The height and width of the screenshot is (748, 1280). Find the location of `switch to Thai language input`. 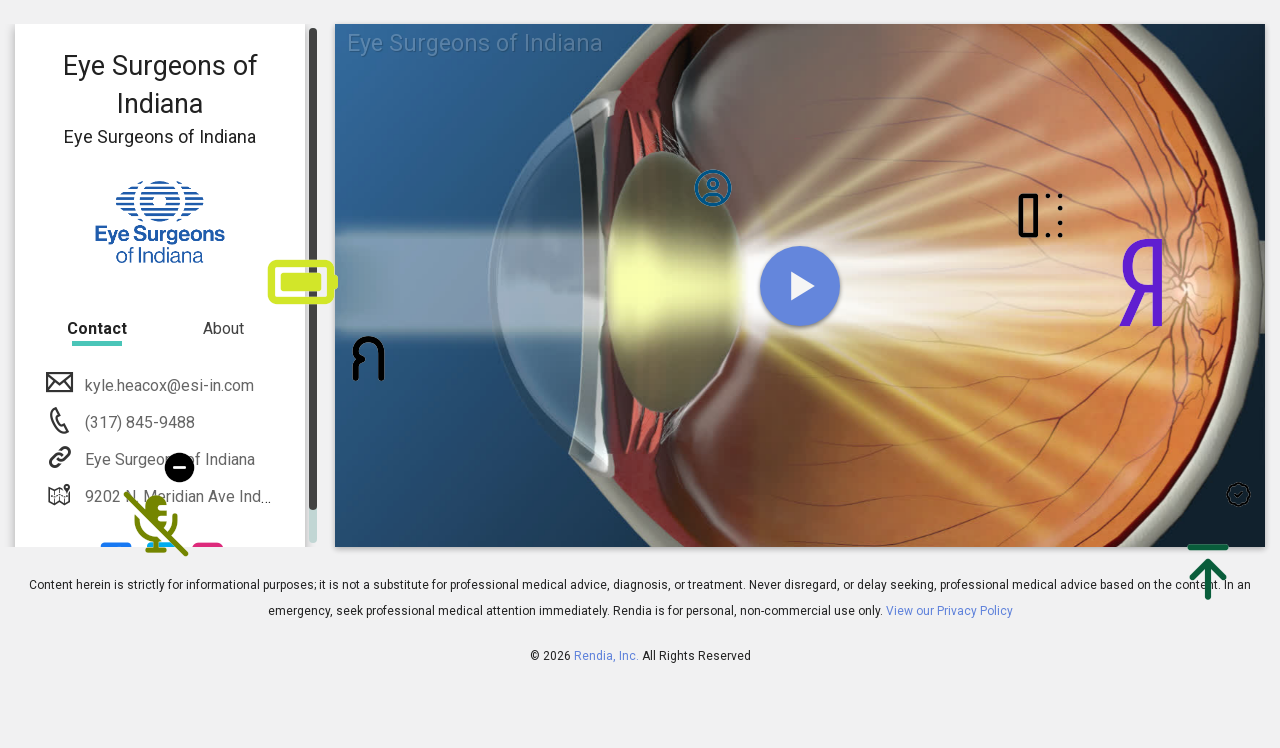

switch to Thai language input is located at coordinates (368, 358).